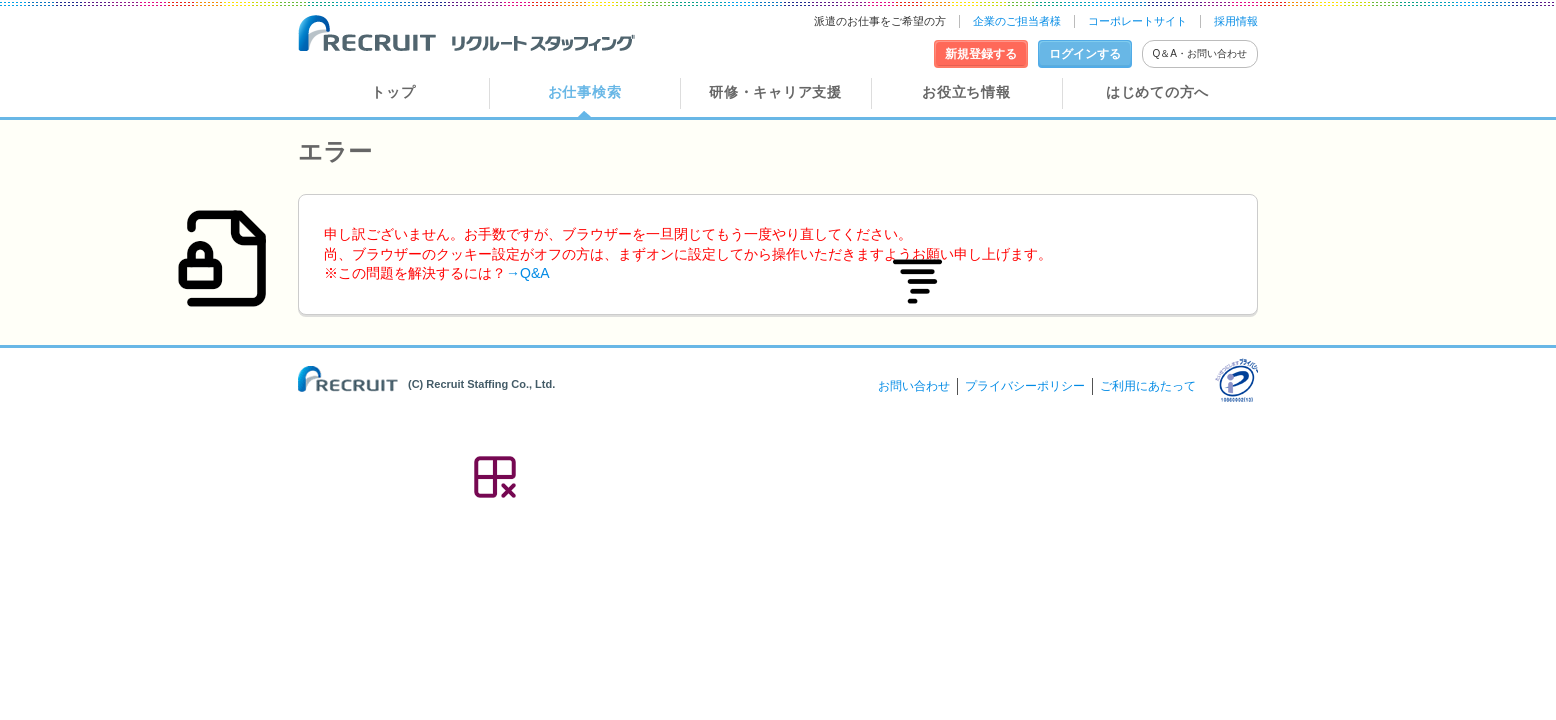 The image size is (1556, 720). Describe the element at coordinates (495, 477) in the screenshot. I see `remove a grid item or tile` at that location.